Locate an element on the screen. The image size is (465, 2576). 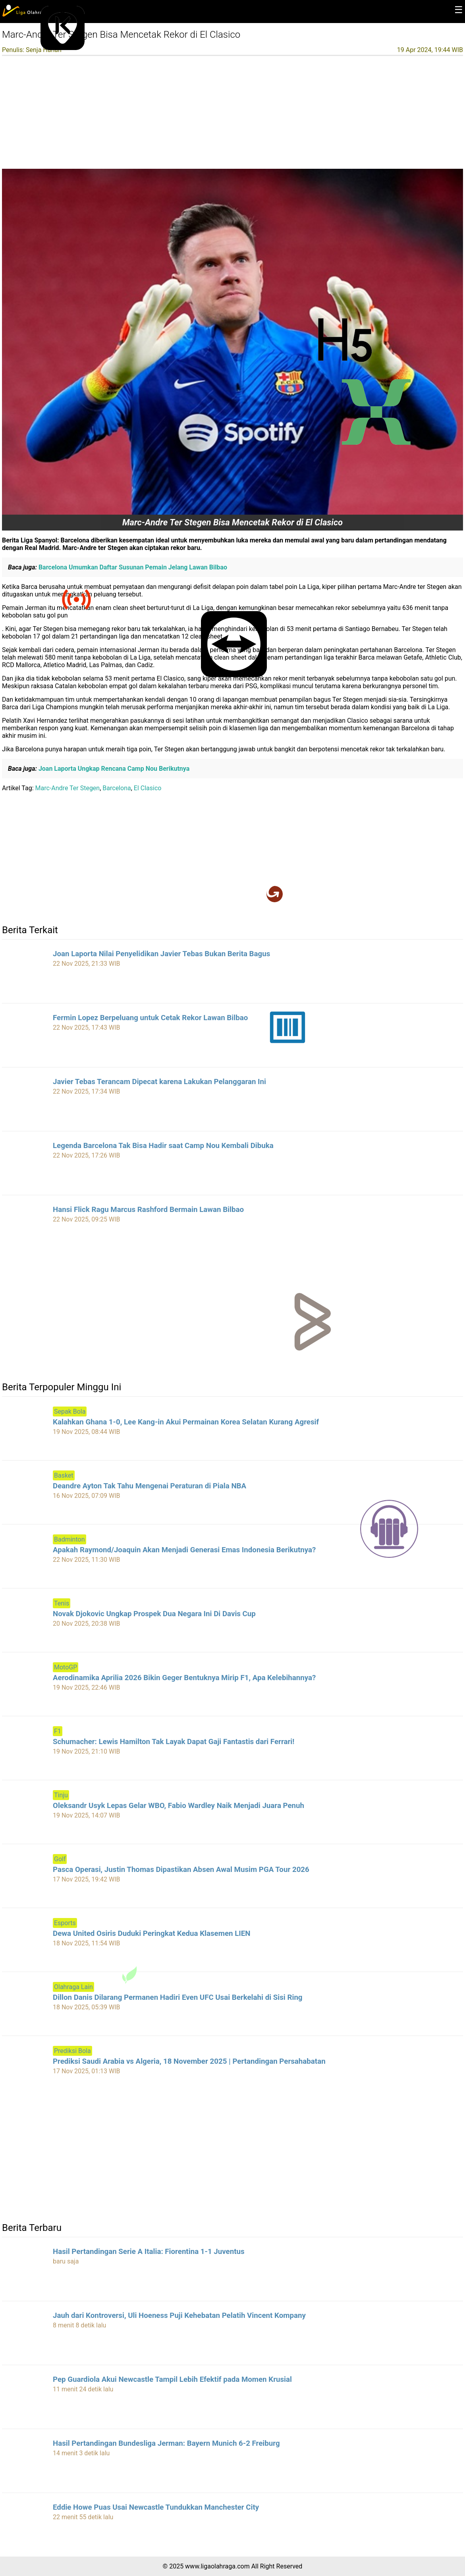
open paperless-ngx document management app is located at coordinates (129, 1975).